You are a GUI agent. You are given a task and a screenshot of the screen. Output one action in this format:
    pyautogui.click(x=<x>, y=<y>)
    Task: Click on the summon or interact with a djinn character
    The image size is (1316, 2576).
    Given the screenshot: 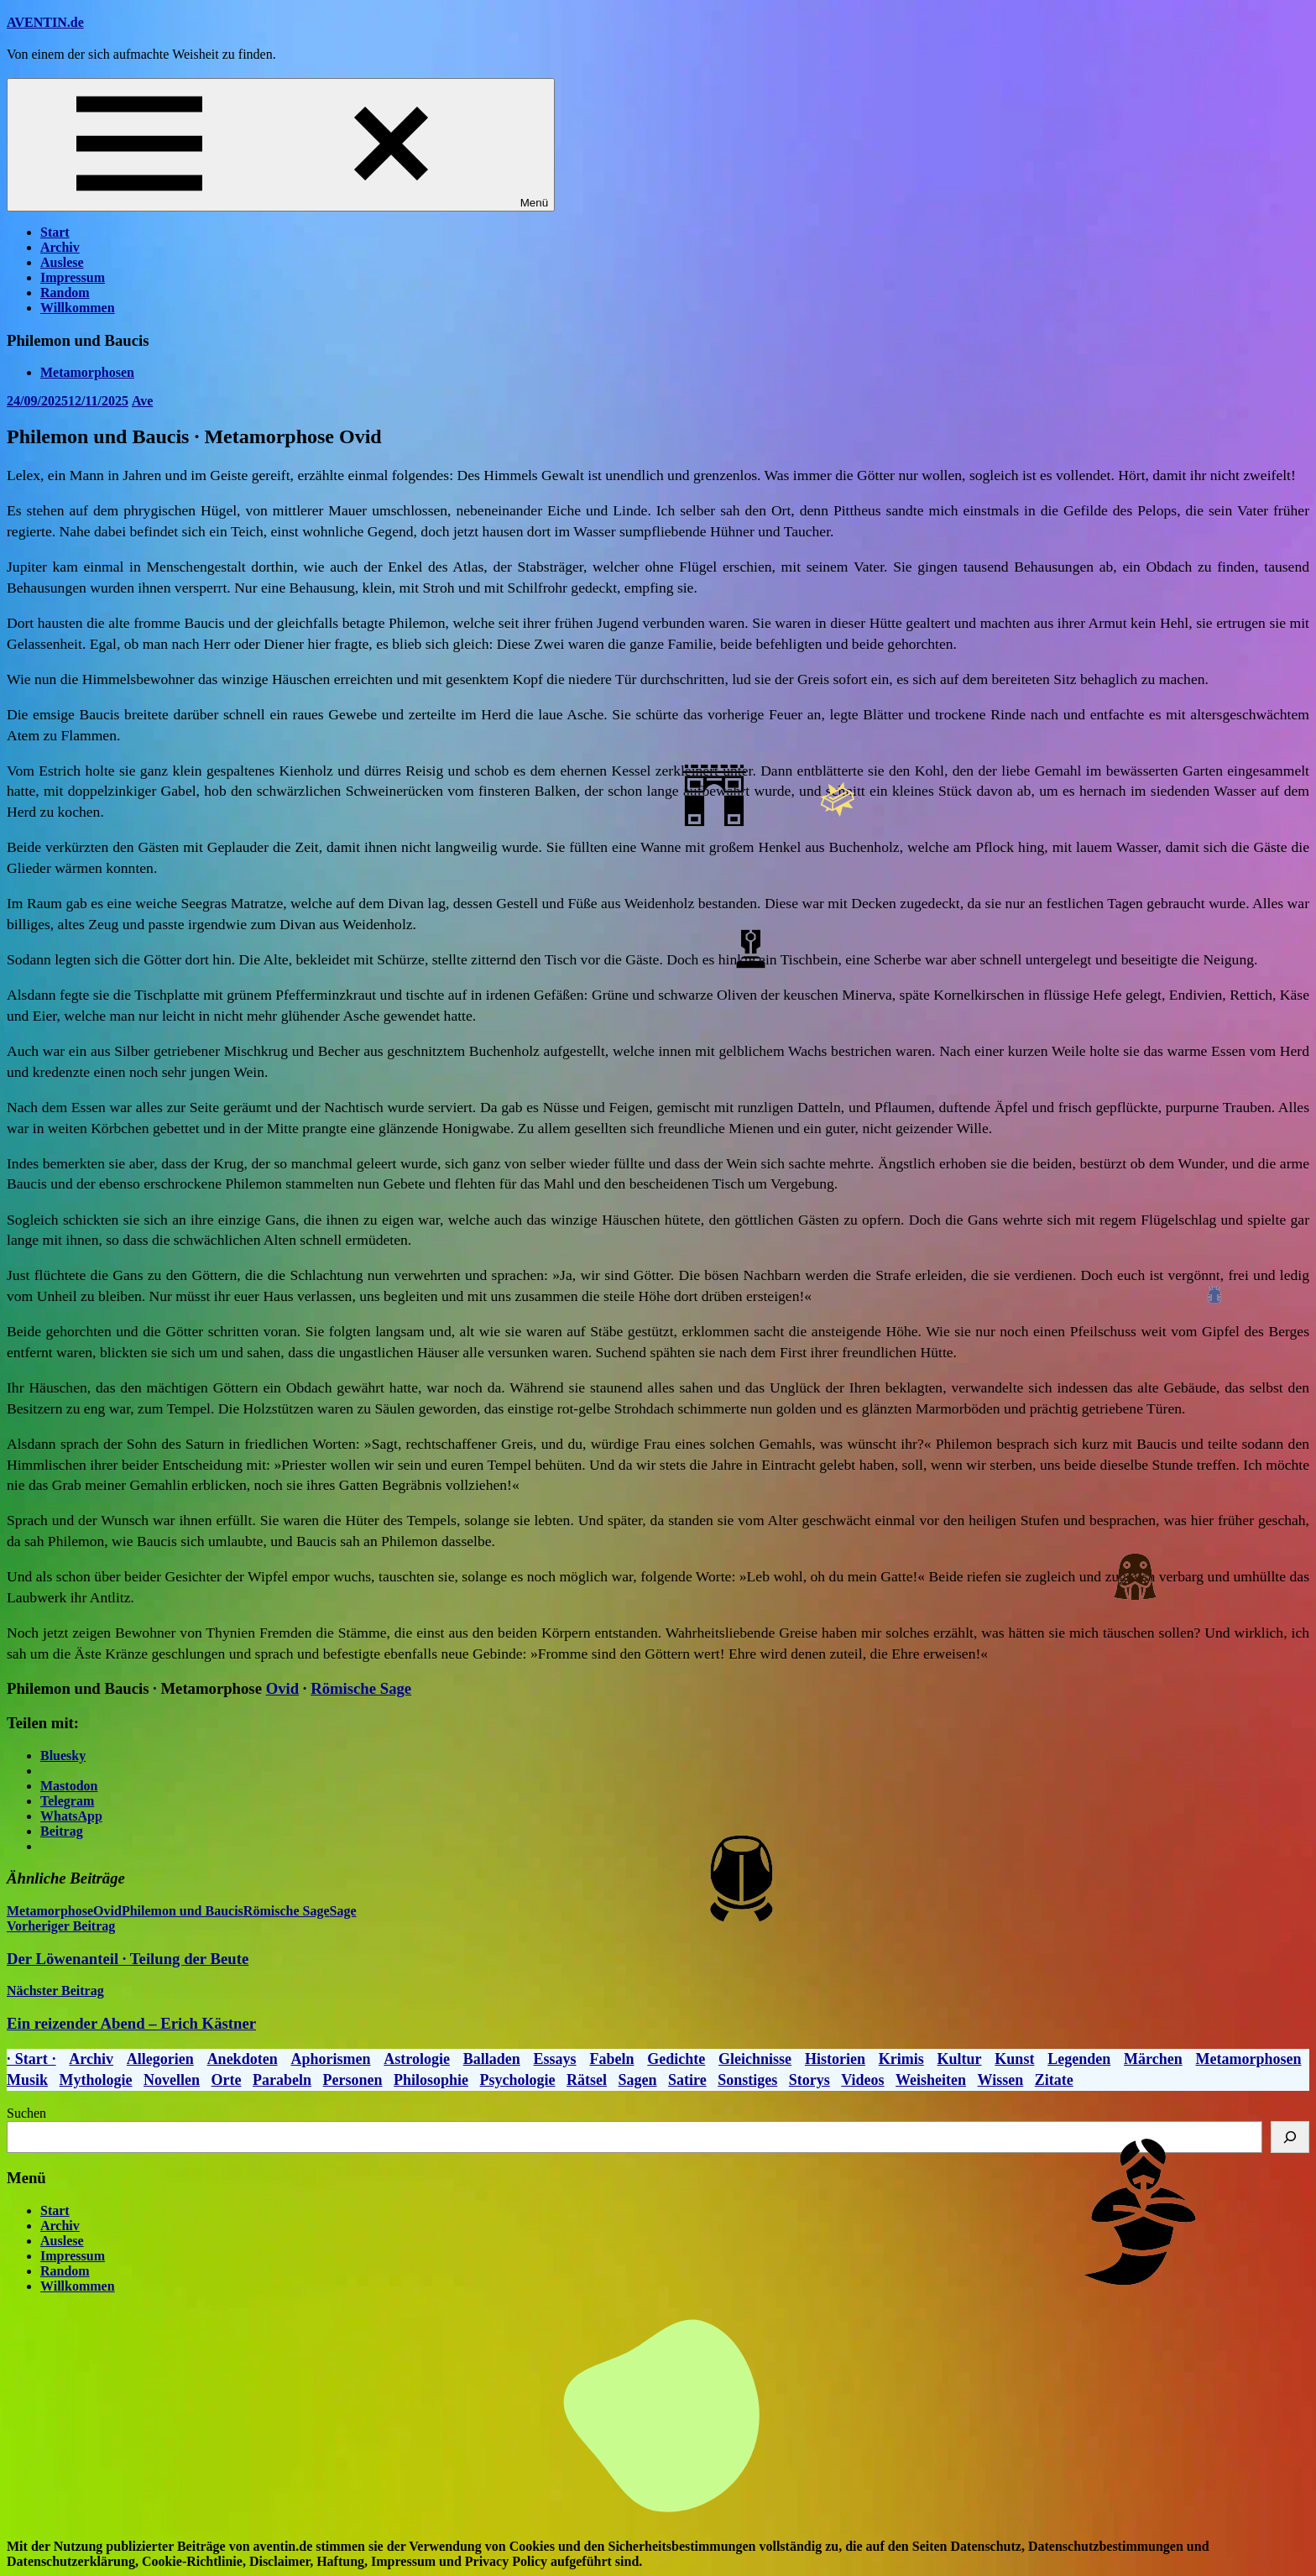 What is the action you would take?
    pyautogui.click(x=1143, y=2213)
    